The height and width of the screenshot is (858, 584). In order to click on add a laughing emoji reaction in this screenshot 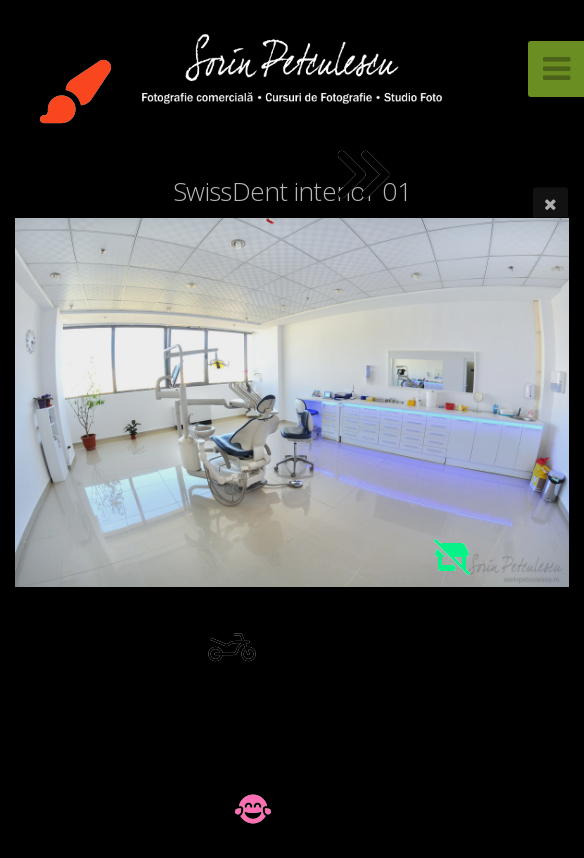, I will do `click(253, 809)`.